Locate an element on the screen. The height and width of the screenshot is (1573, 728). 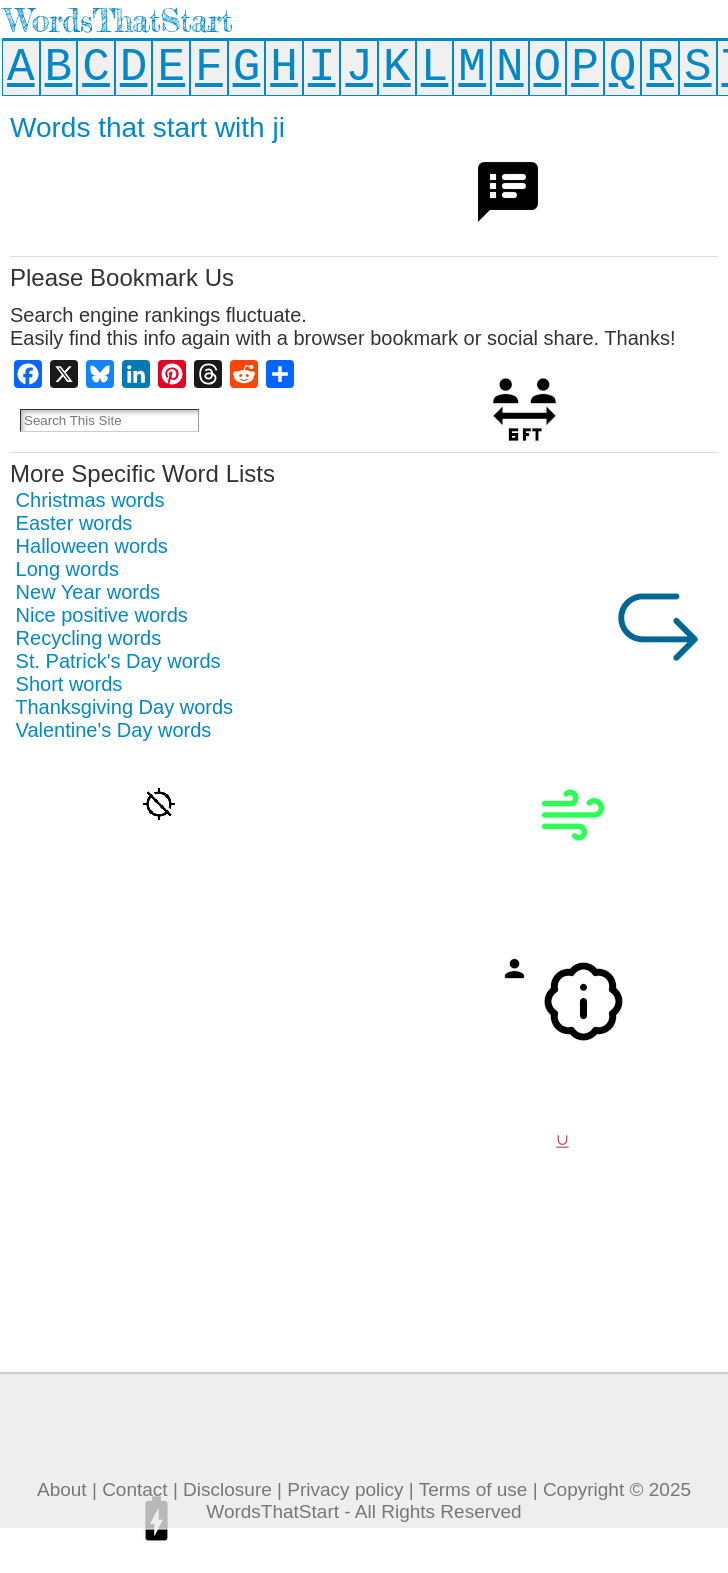
indicates battery is charging at 20% capacity is located at coordinates (156, 1518).